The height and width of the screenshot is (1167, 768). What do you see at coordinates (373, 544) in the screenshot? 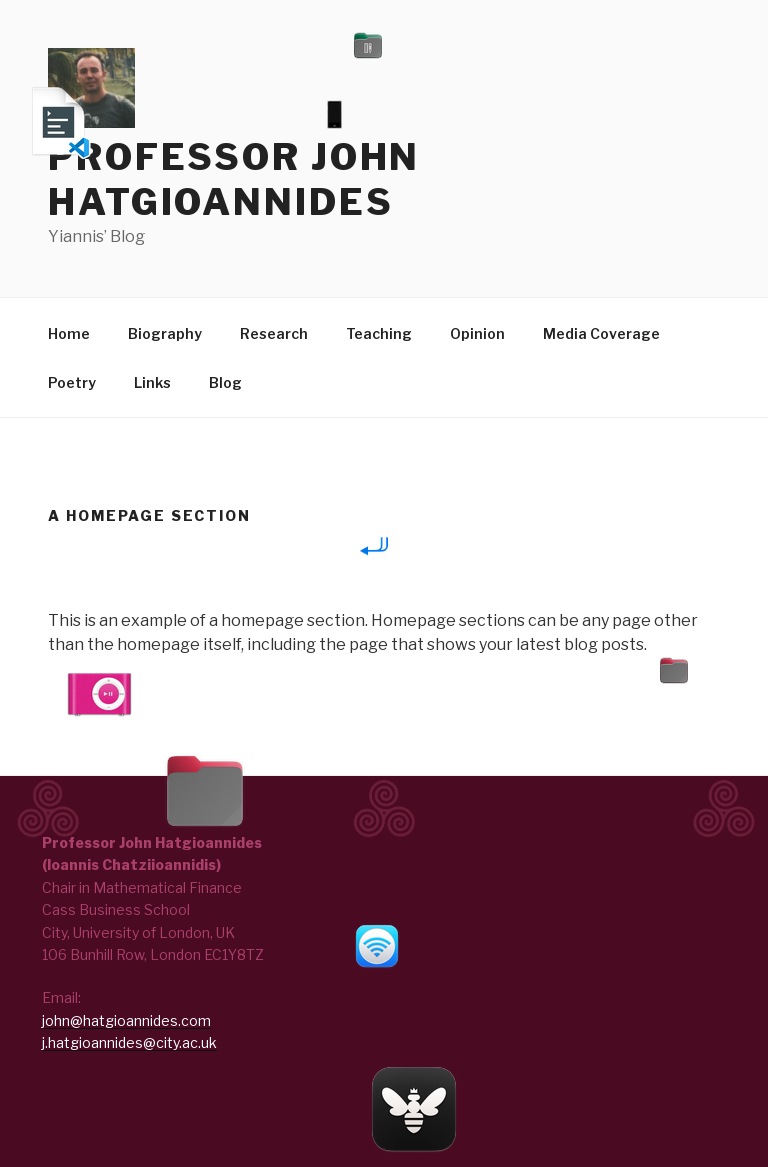
I see `reply to all recipients of an email` at bounding box center [373, 544].